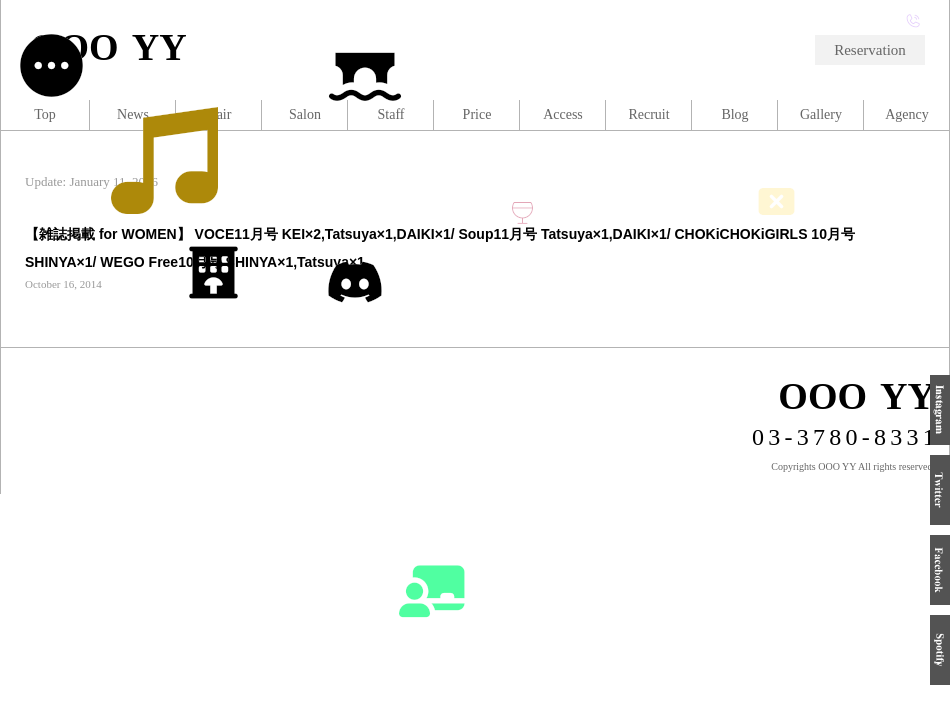  I want to click on find nearby hotels or accommodations, so click(213, 272).